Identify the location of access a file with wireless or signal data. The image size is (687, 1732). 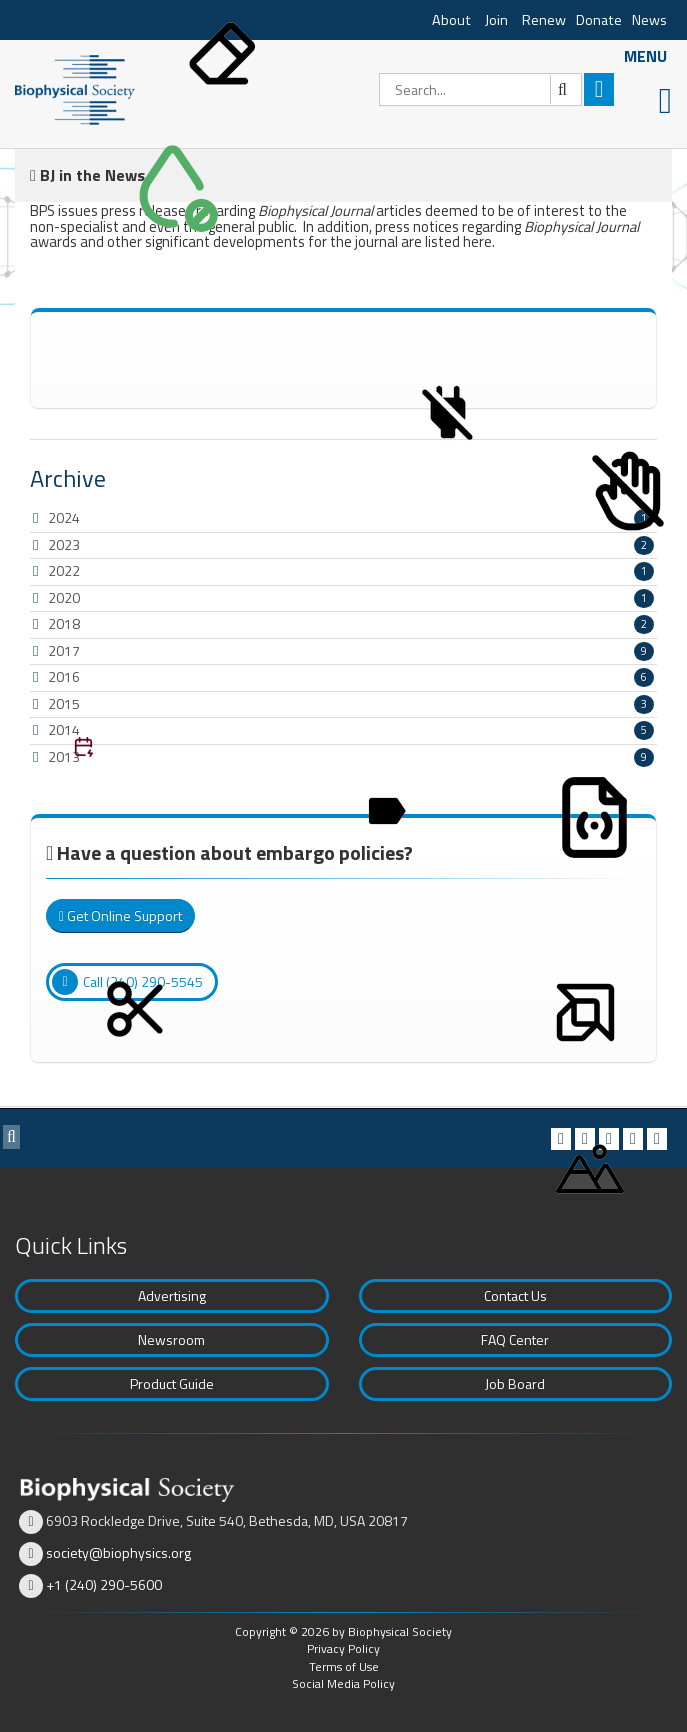
(594, 817).